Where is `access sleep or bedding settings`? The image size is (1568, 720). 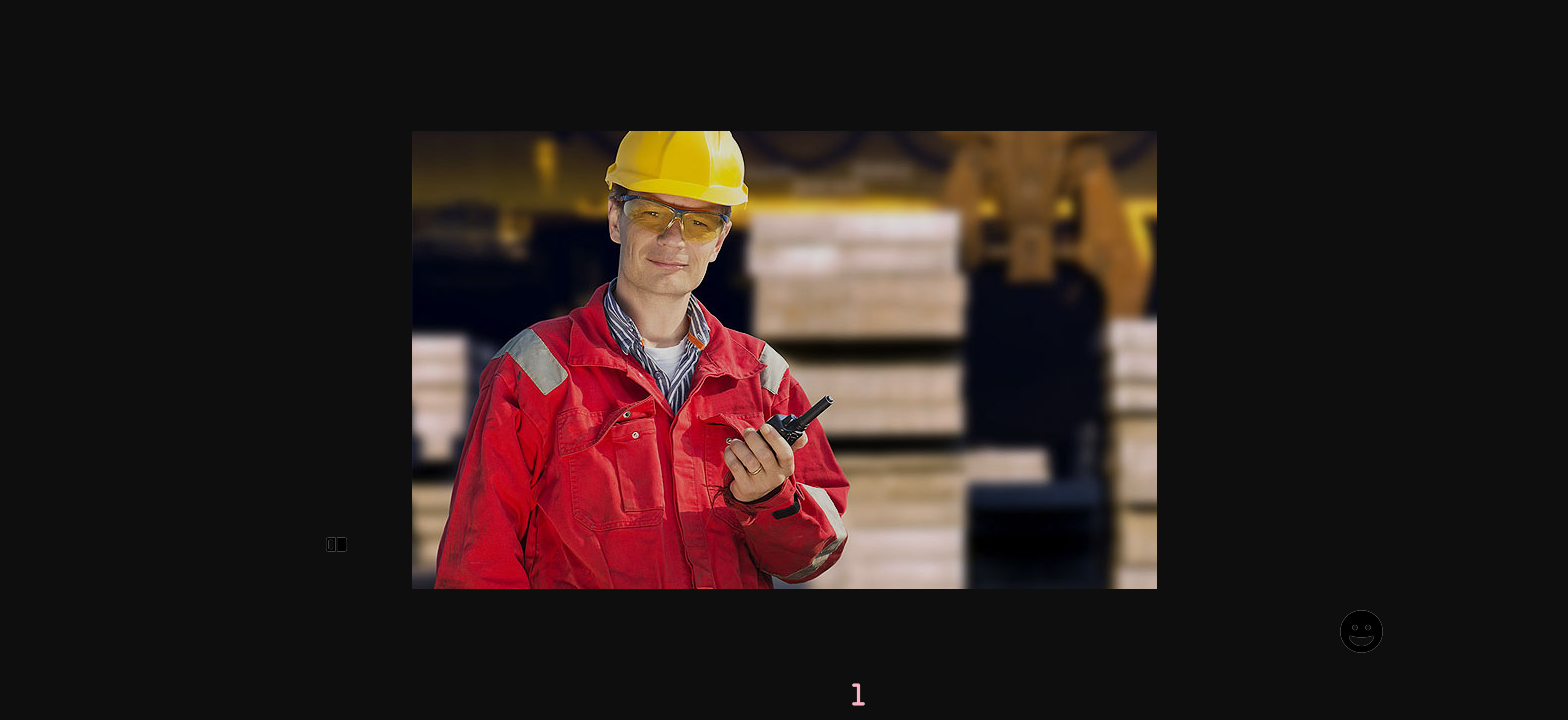 access sleep or bedding settings is located at coordinates (336, 544).